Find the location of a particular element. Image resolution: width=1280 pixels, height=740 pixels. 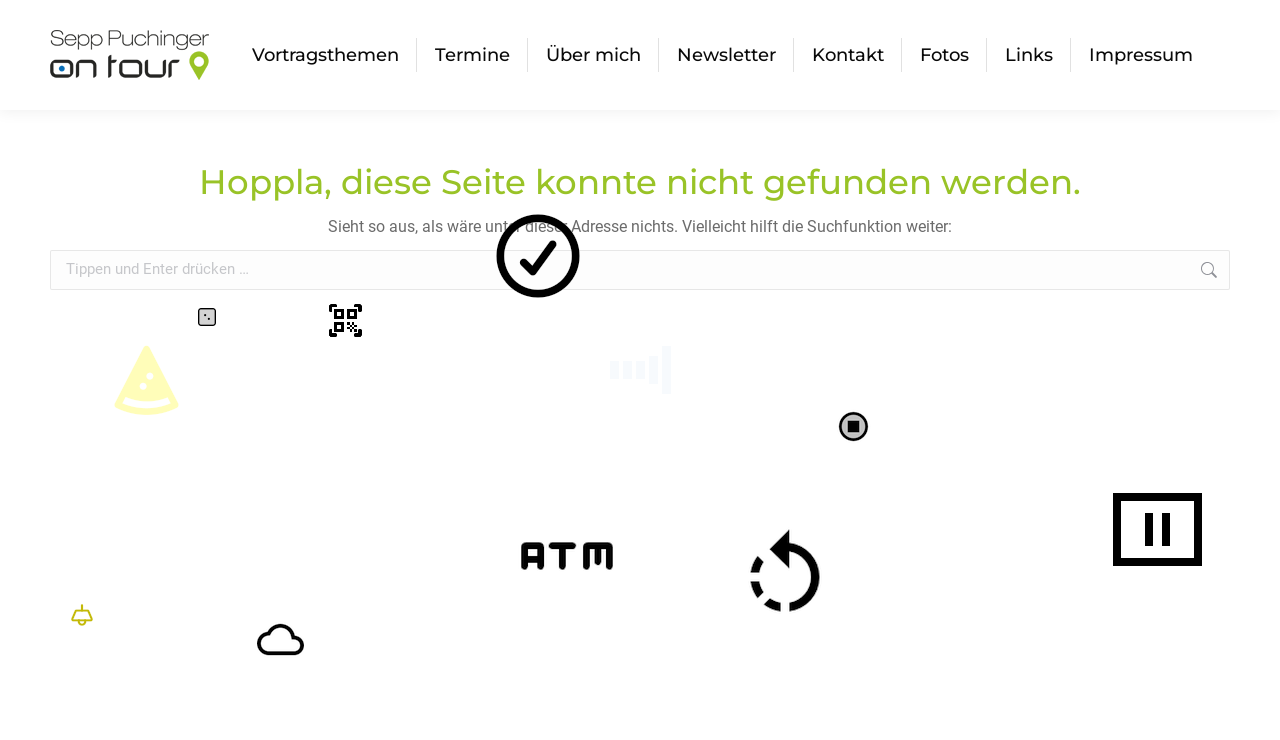

rotate image counterclockwise is located at coordinates (785, 577).